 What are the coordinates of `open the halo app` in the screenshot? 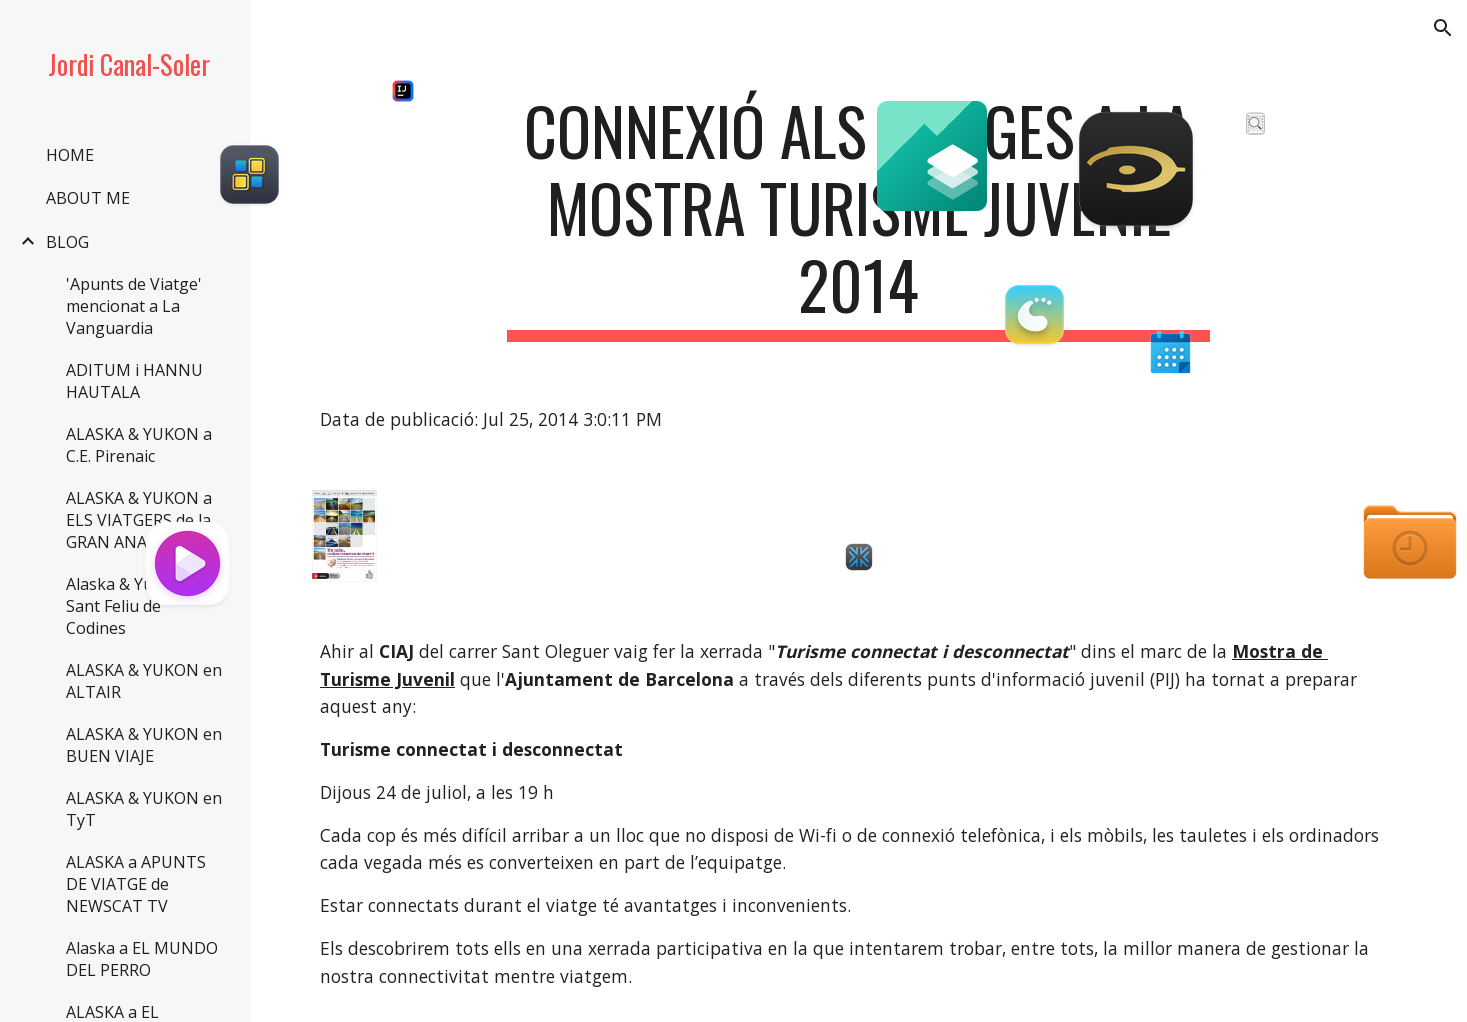 It's located at (1136, 169).